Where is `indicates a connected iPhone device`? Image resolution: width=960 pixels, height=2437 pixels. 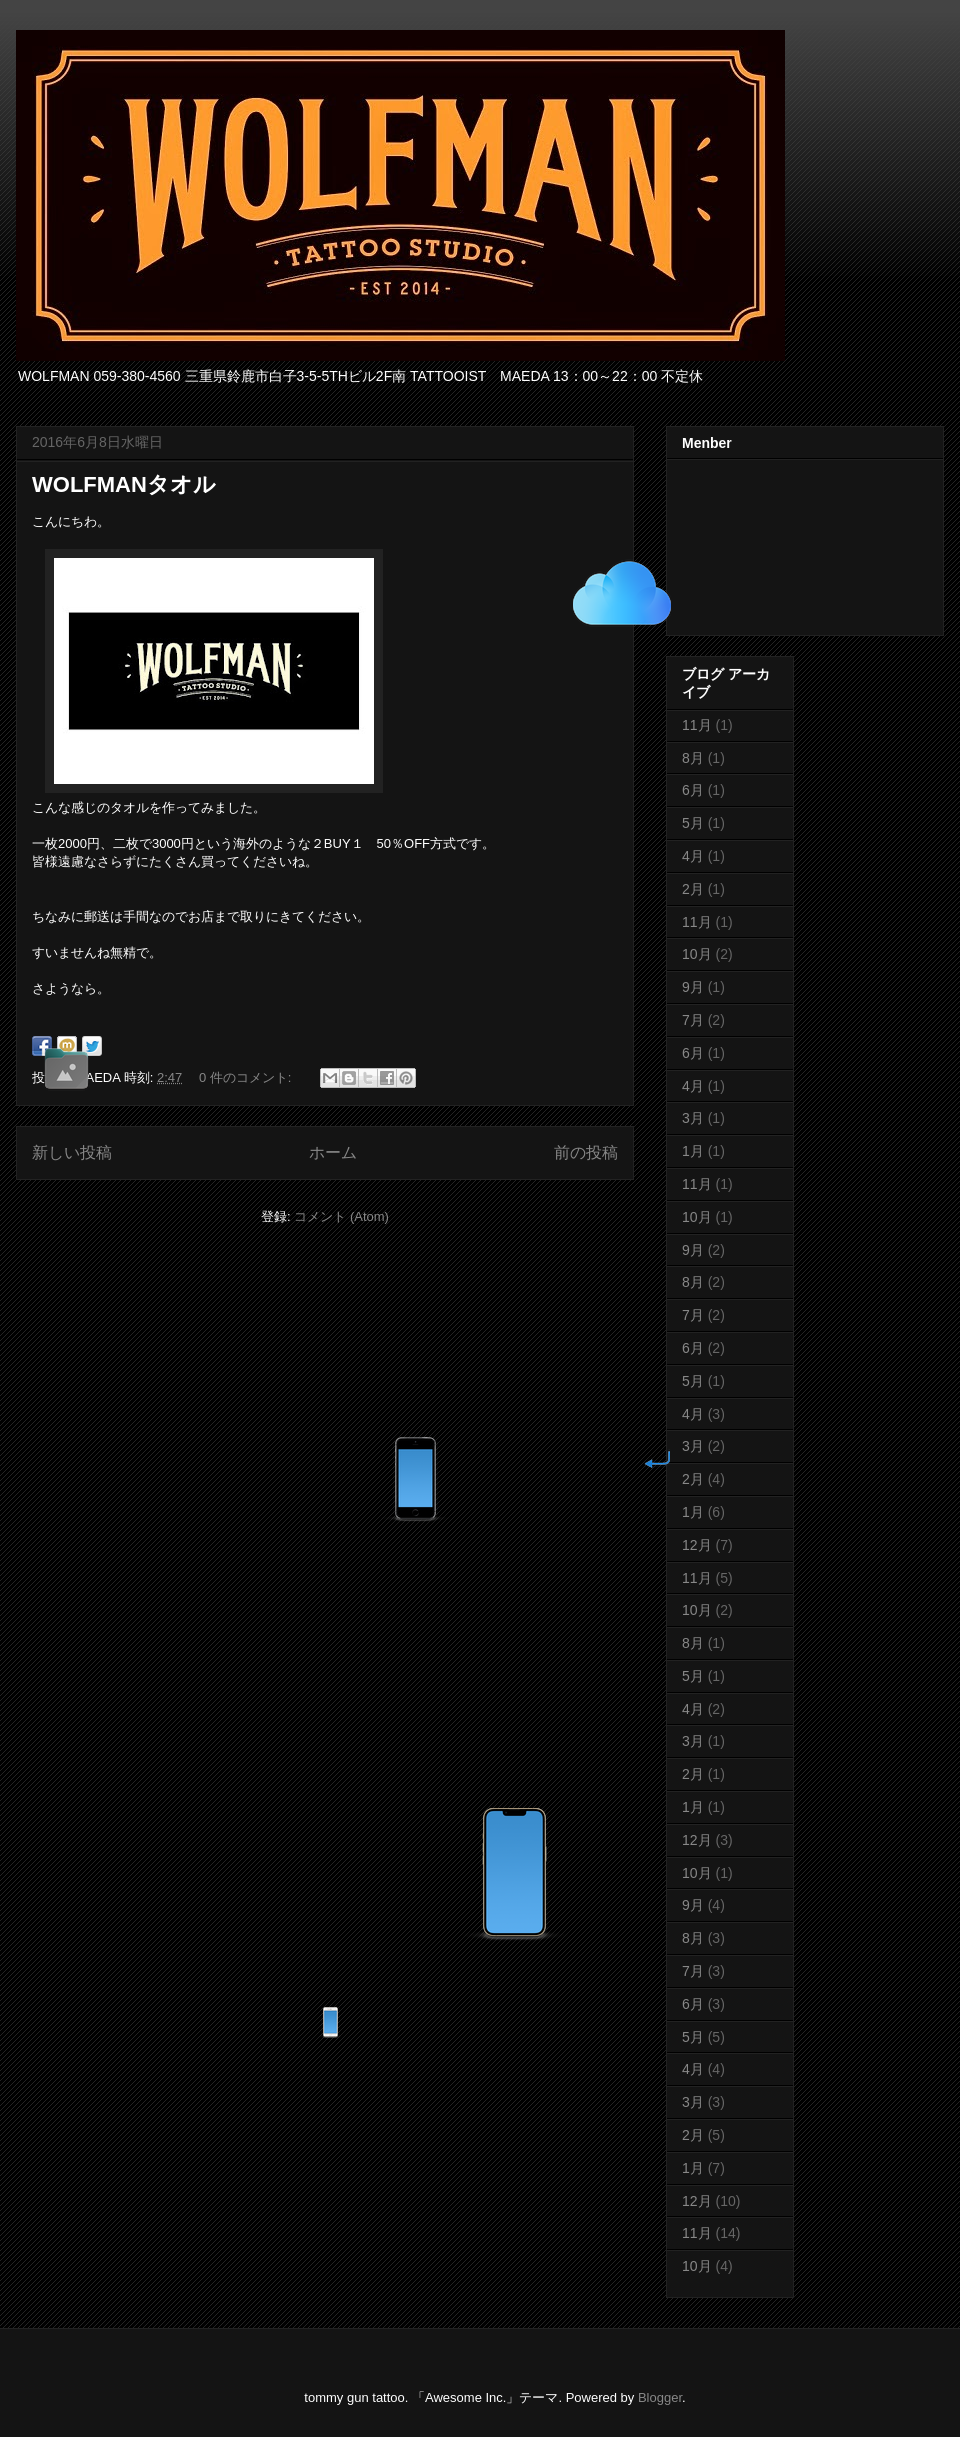
indicates a connected iPhone device is located at coordinates (330, 2022).